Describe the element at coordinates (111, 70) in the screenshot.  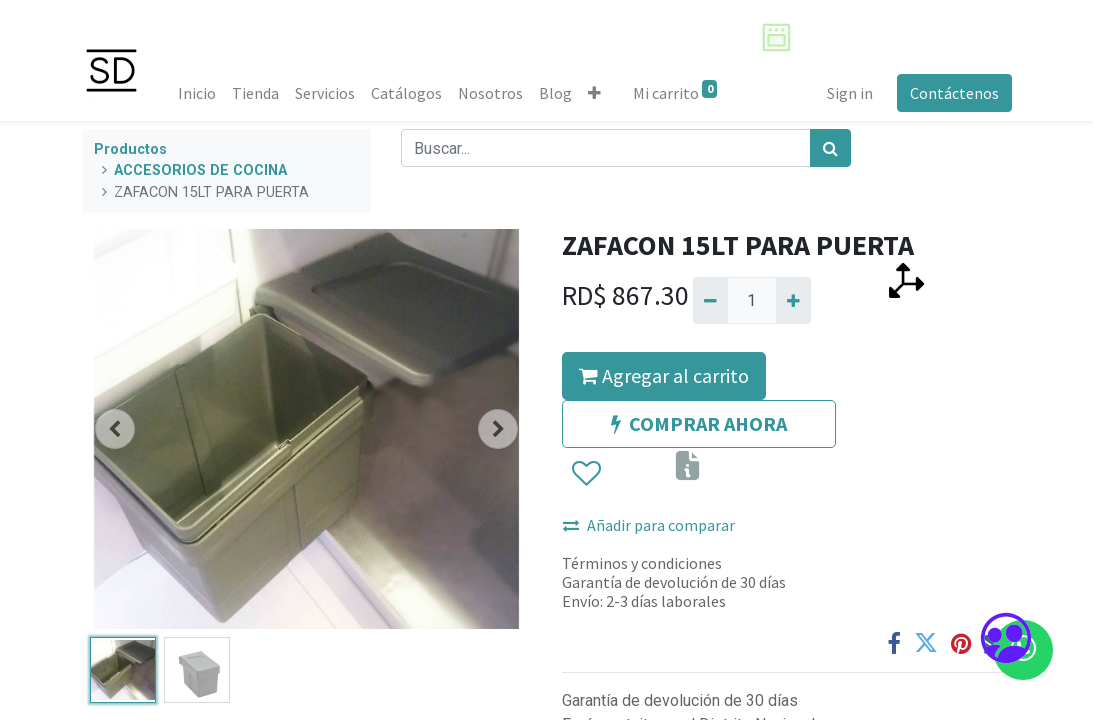
I see `switch to standard definition video quality` at that location.